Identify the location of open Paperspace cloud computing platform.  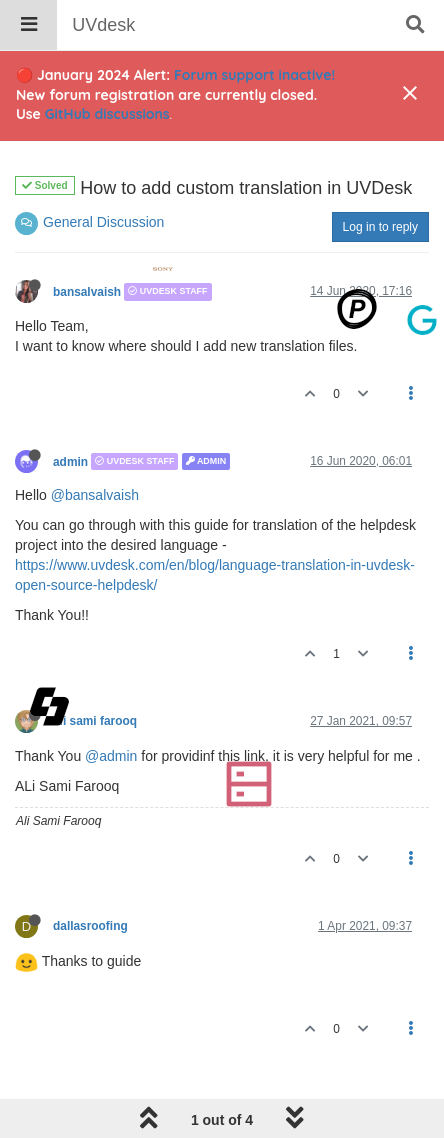
(357, 309).